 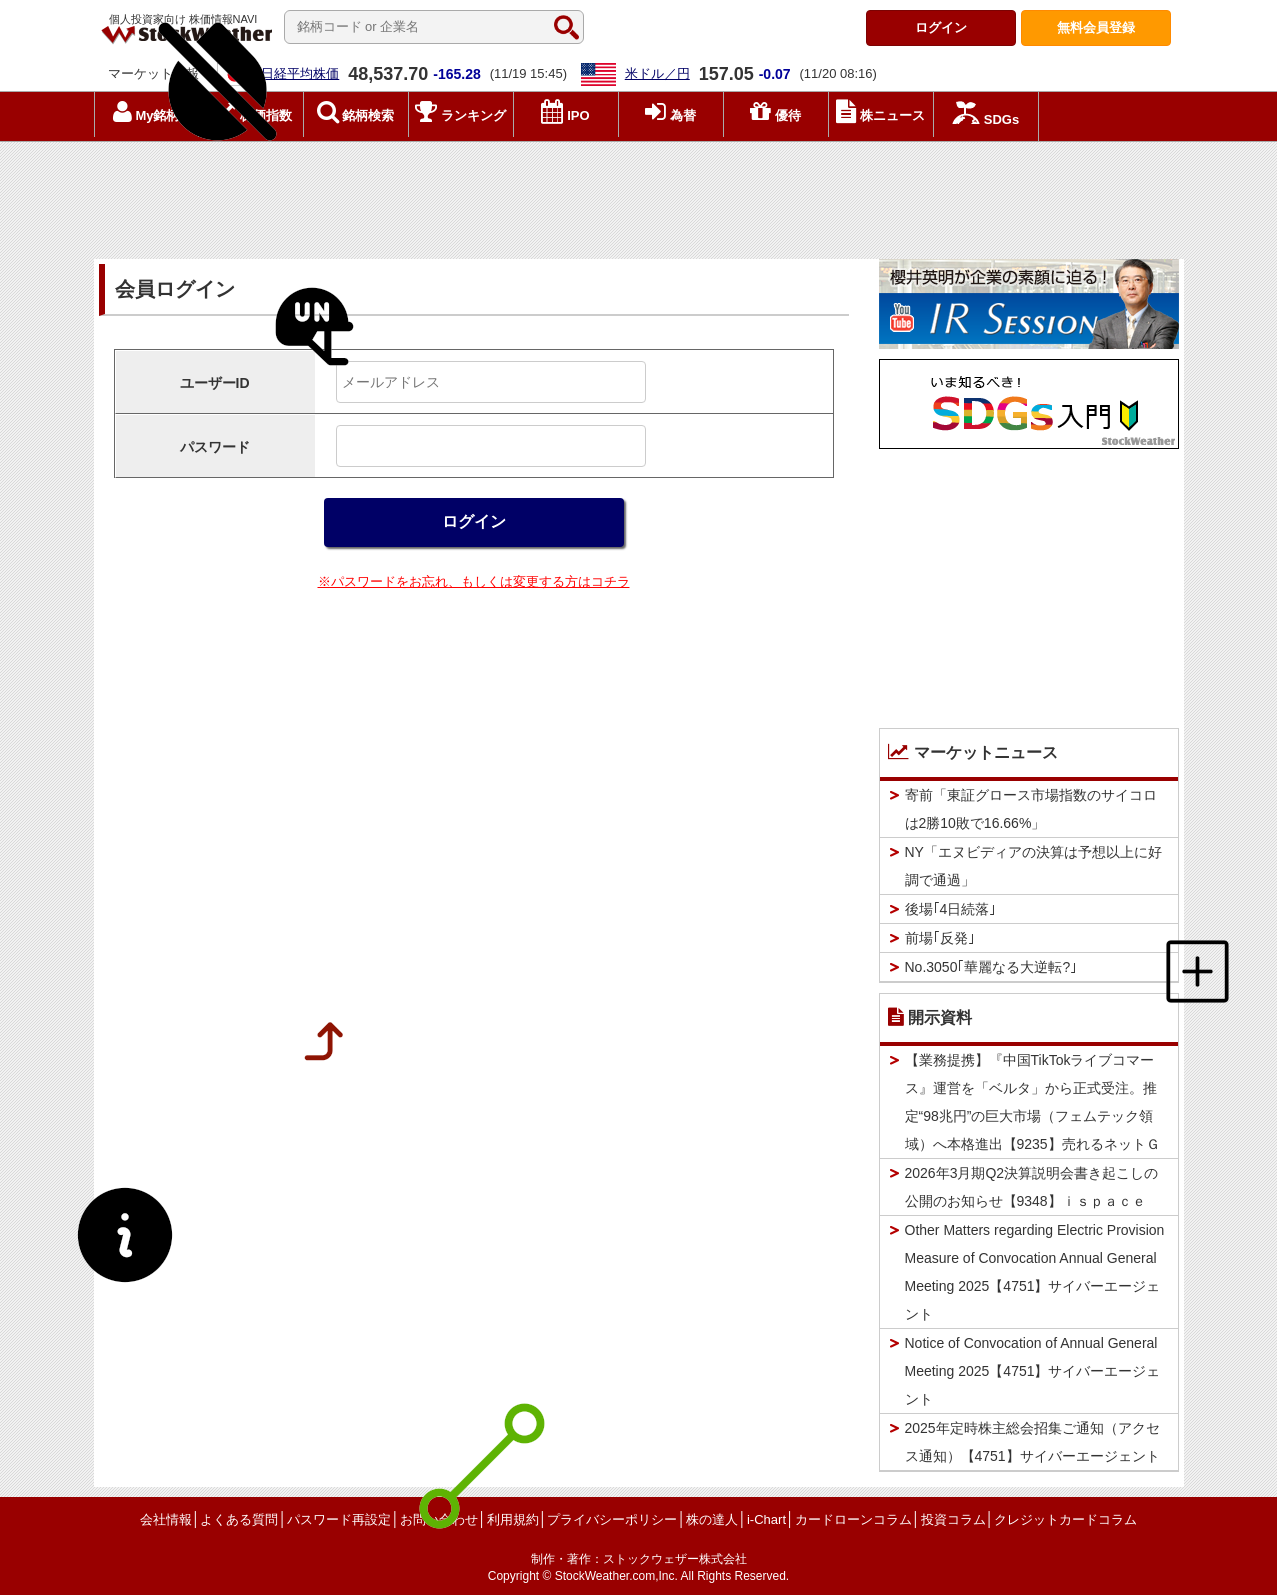 What do you see at coordinates (314, 326) in the screenshot?
I see `indicates united nations peacekeeping forces` at bounding box center [314, 326].